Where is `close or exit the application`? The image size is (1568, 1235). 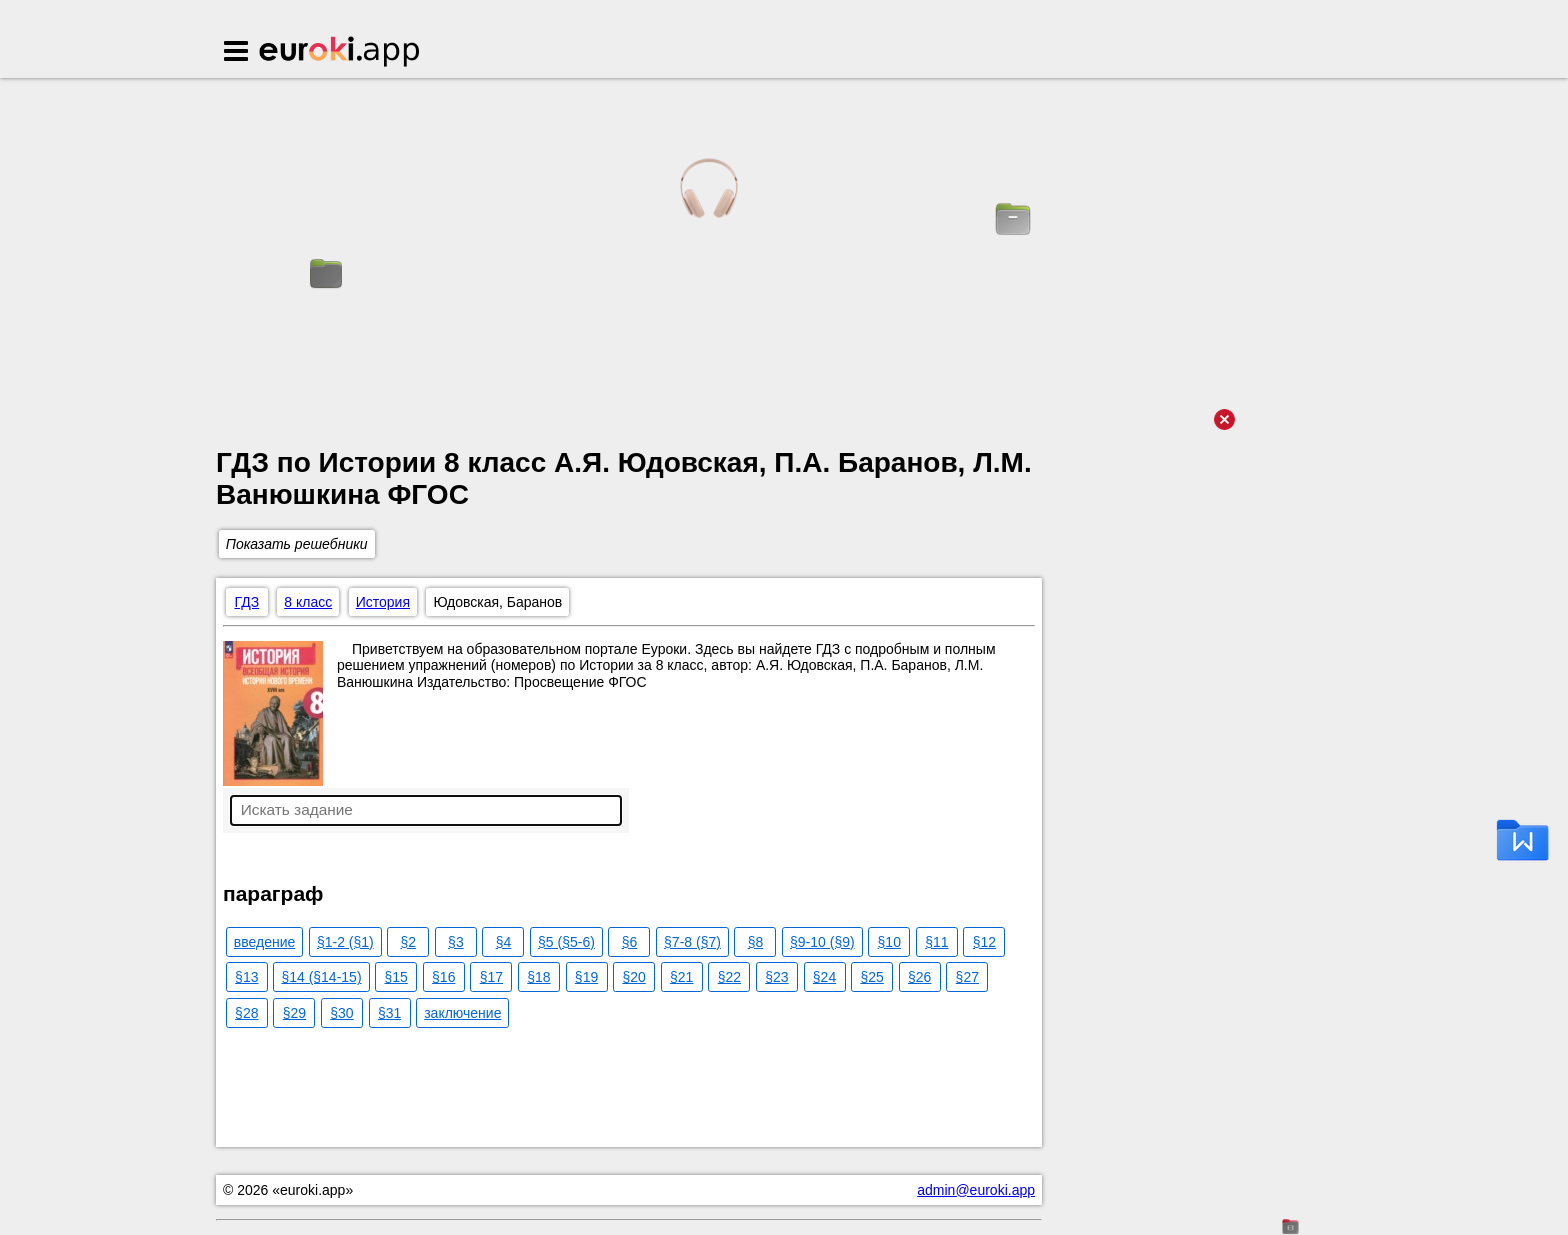
close or exit the application is located at coordinates (1224, 419).